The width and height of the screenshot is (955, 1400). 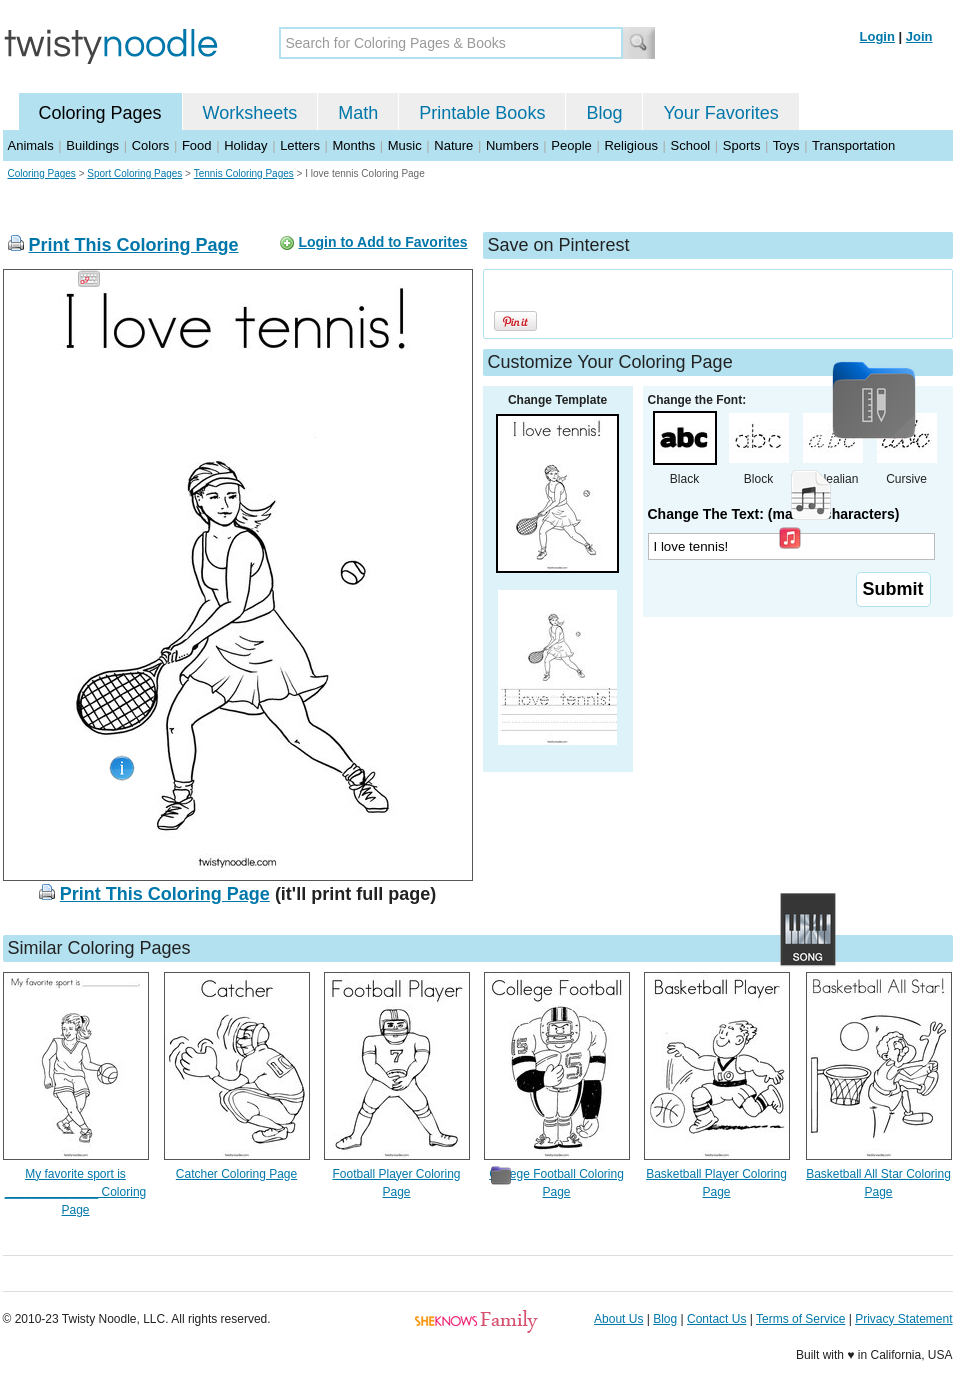 What do you see at coordinates (811, 495) in the screenshot?
I see `an audio melody file type` at bounding box center [811, 495].